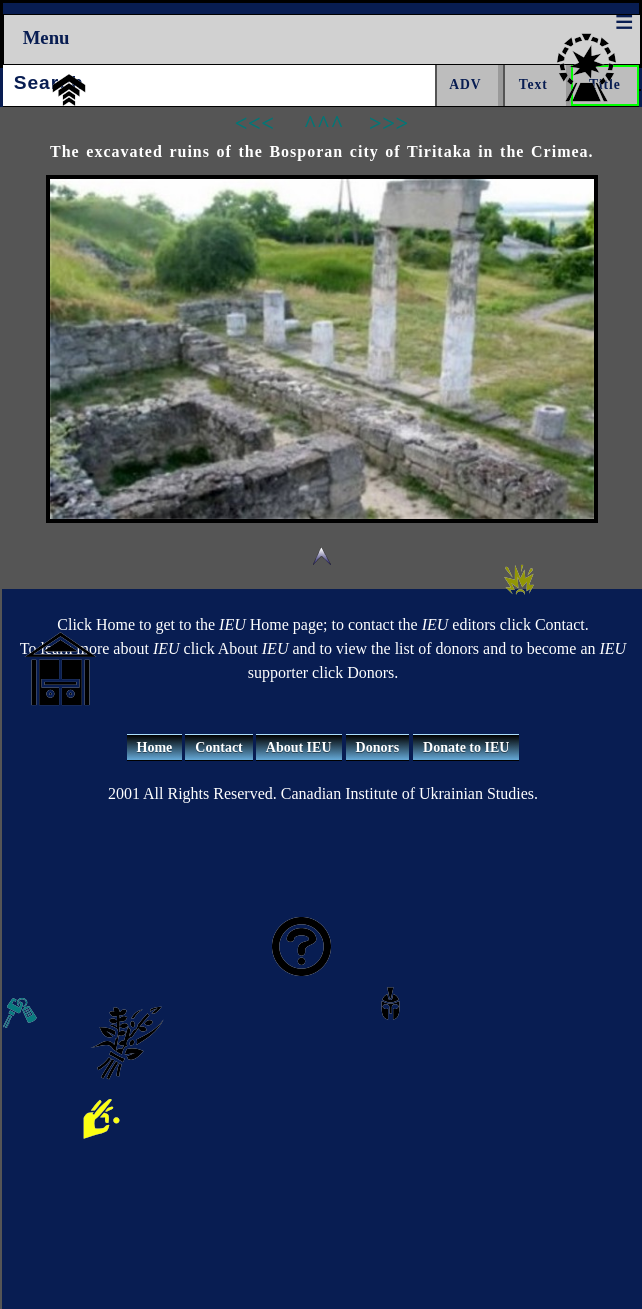  I want to click on indicates a mine has been triggered or detonated, so click(519, 580).